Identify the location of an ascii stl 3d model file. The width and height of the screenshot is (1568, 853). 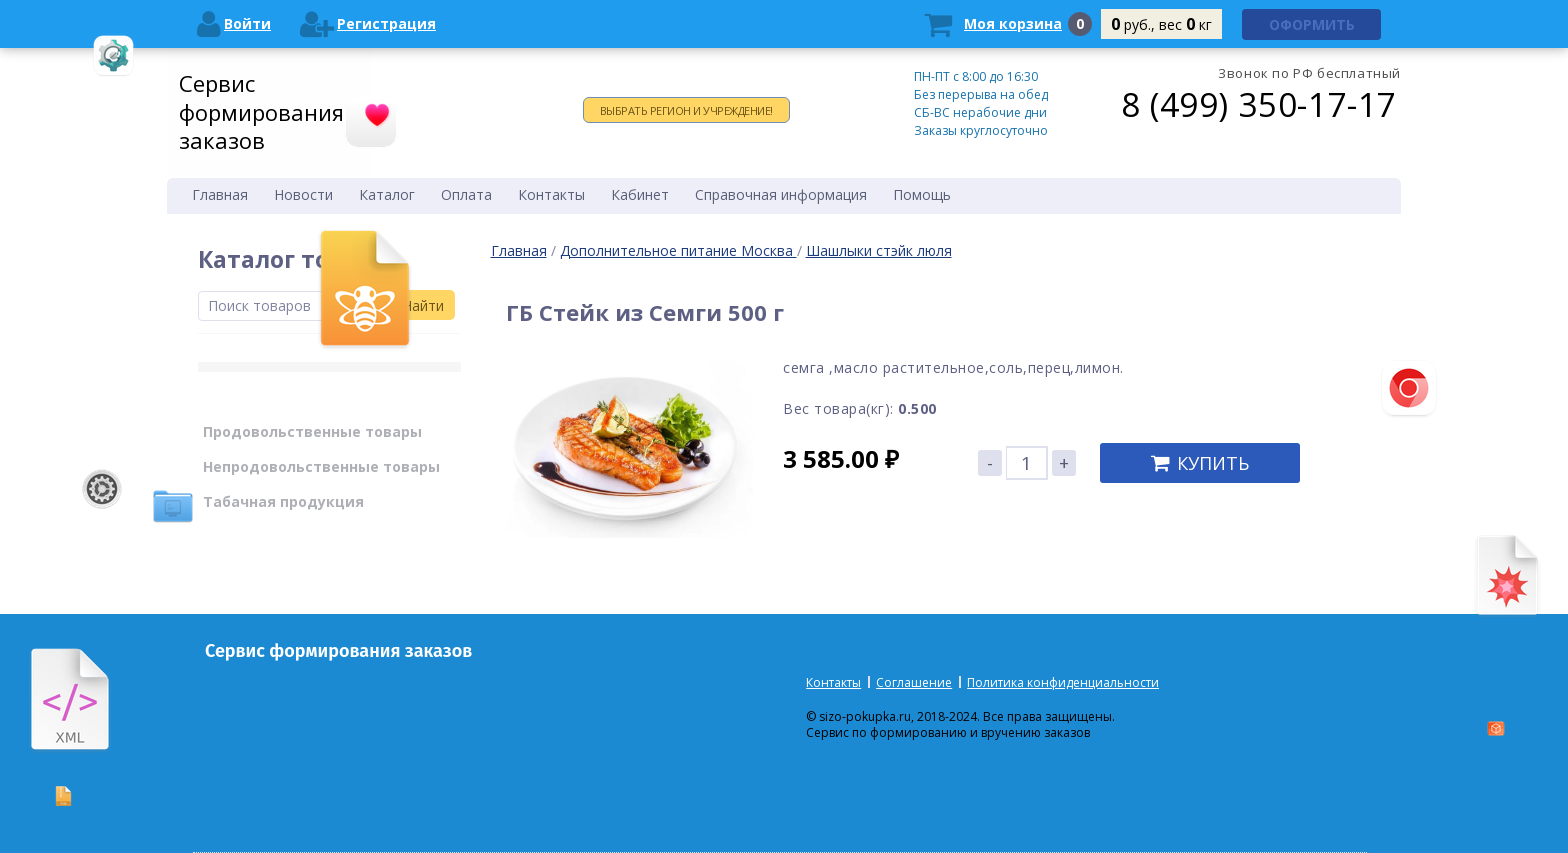
(1496, 728).